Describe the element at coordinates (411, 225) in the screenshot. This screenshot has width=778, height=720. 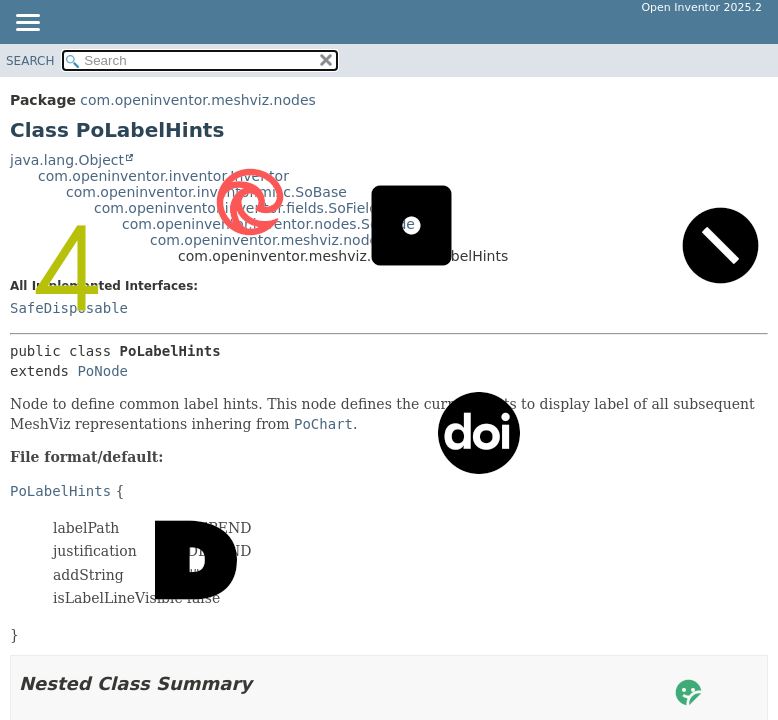
I see `roll the dice or generate a random result` at that location.